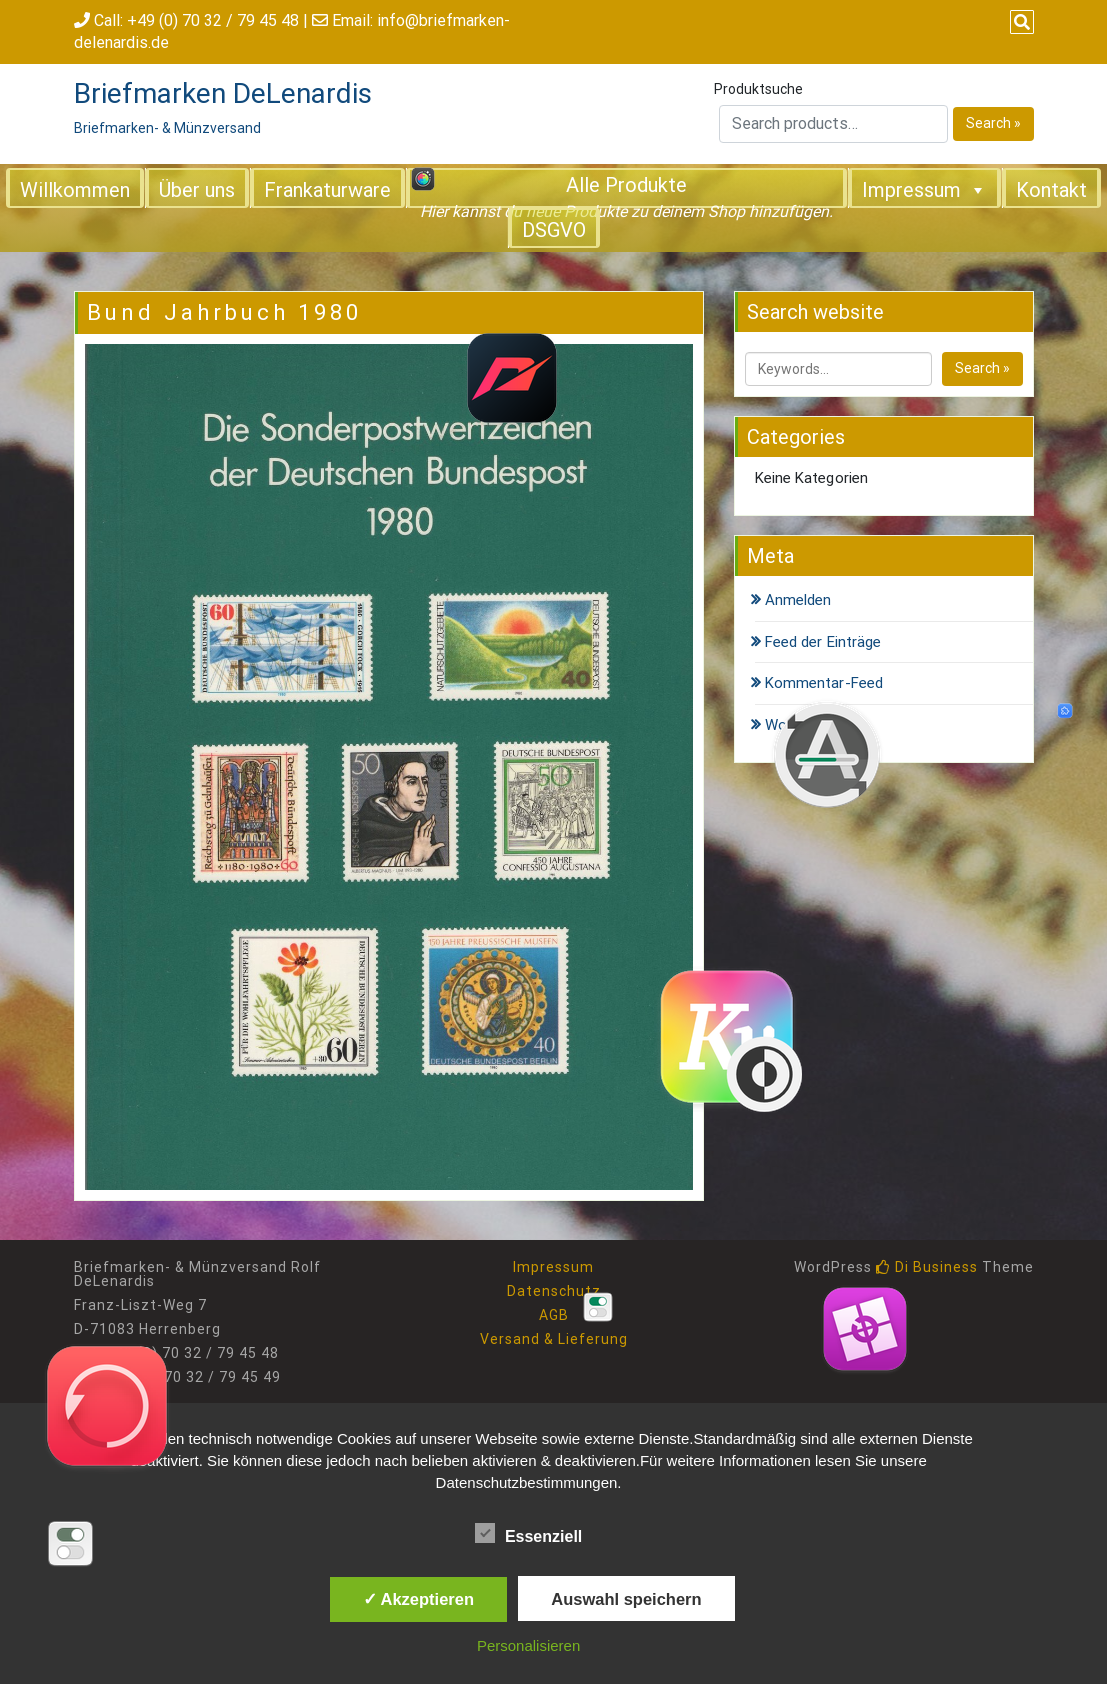 The width and height of the screenshot is (1107, 1684). I want to click on manage plugin or extension settings, so click(1065, 711).